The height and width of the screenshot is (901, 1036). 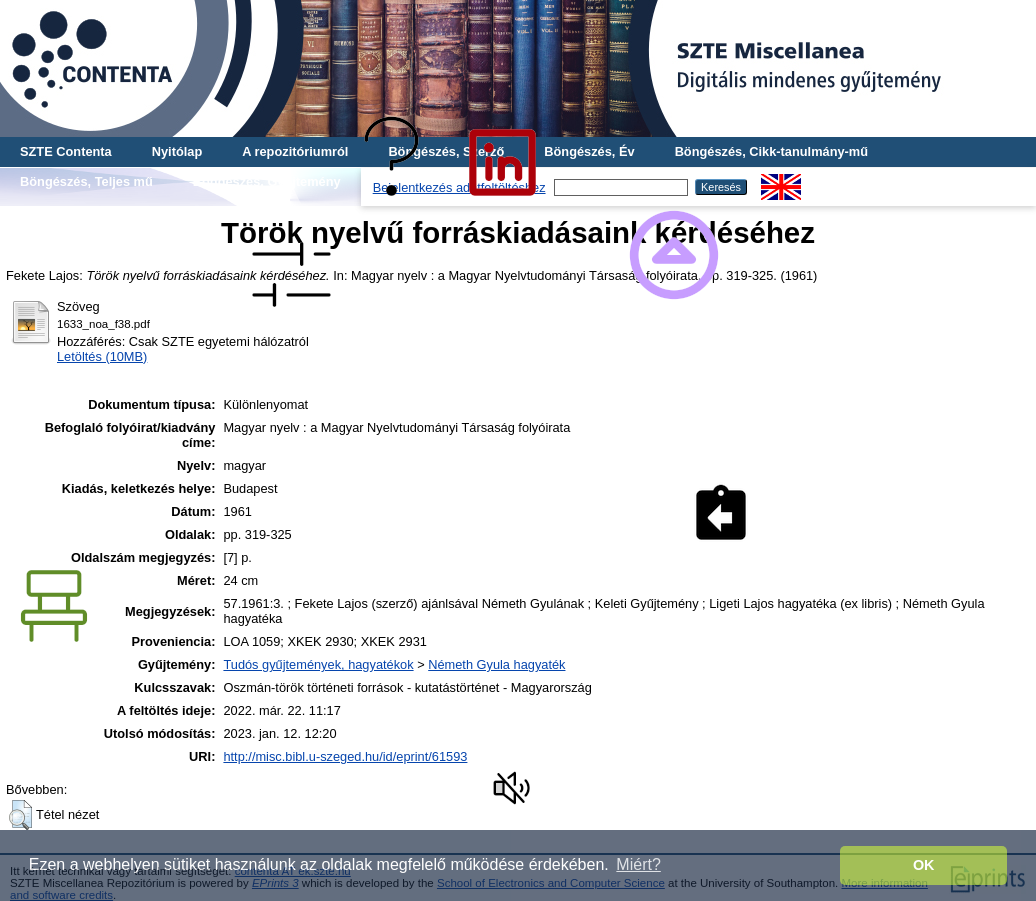 I want to click on access help or support information, so click(x=391, y=154).